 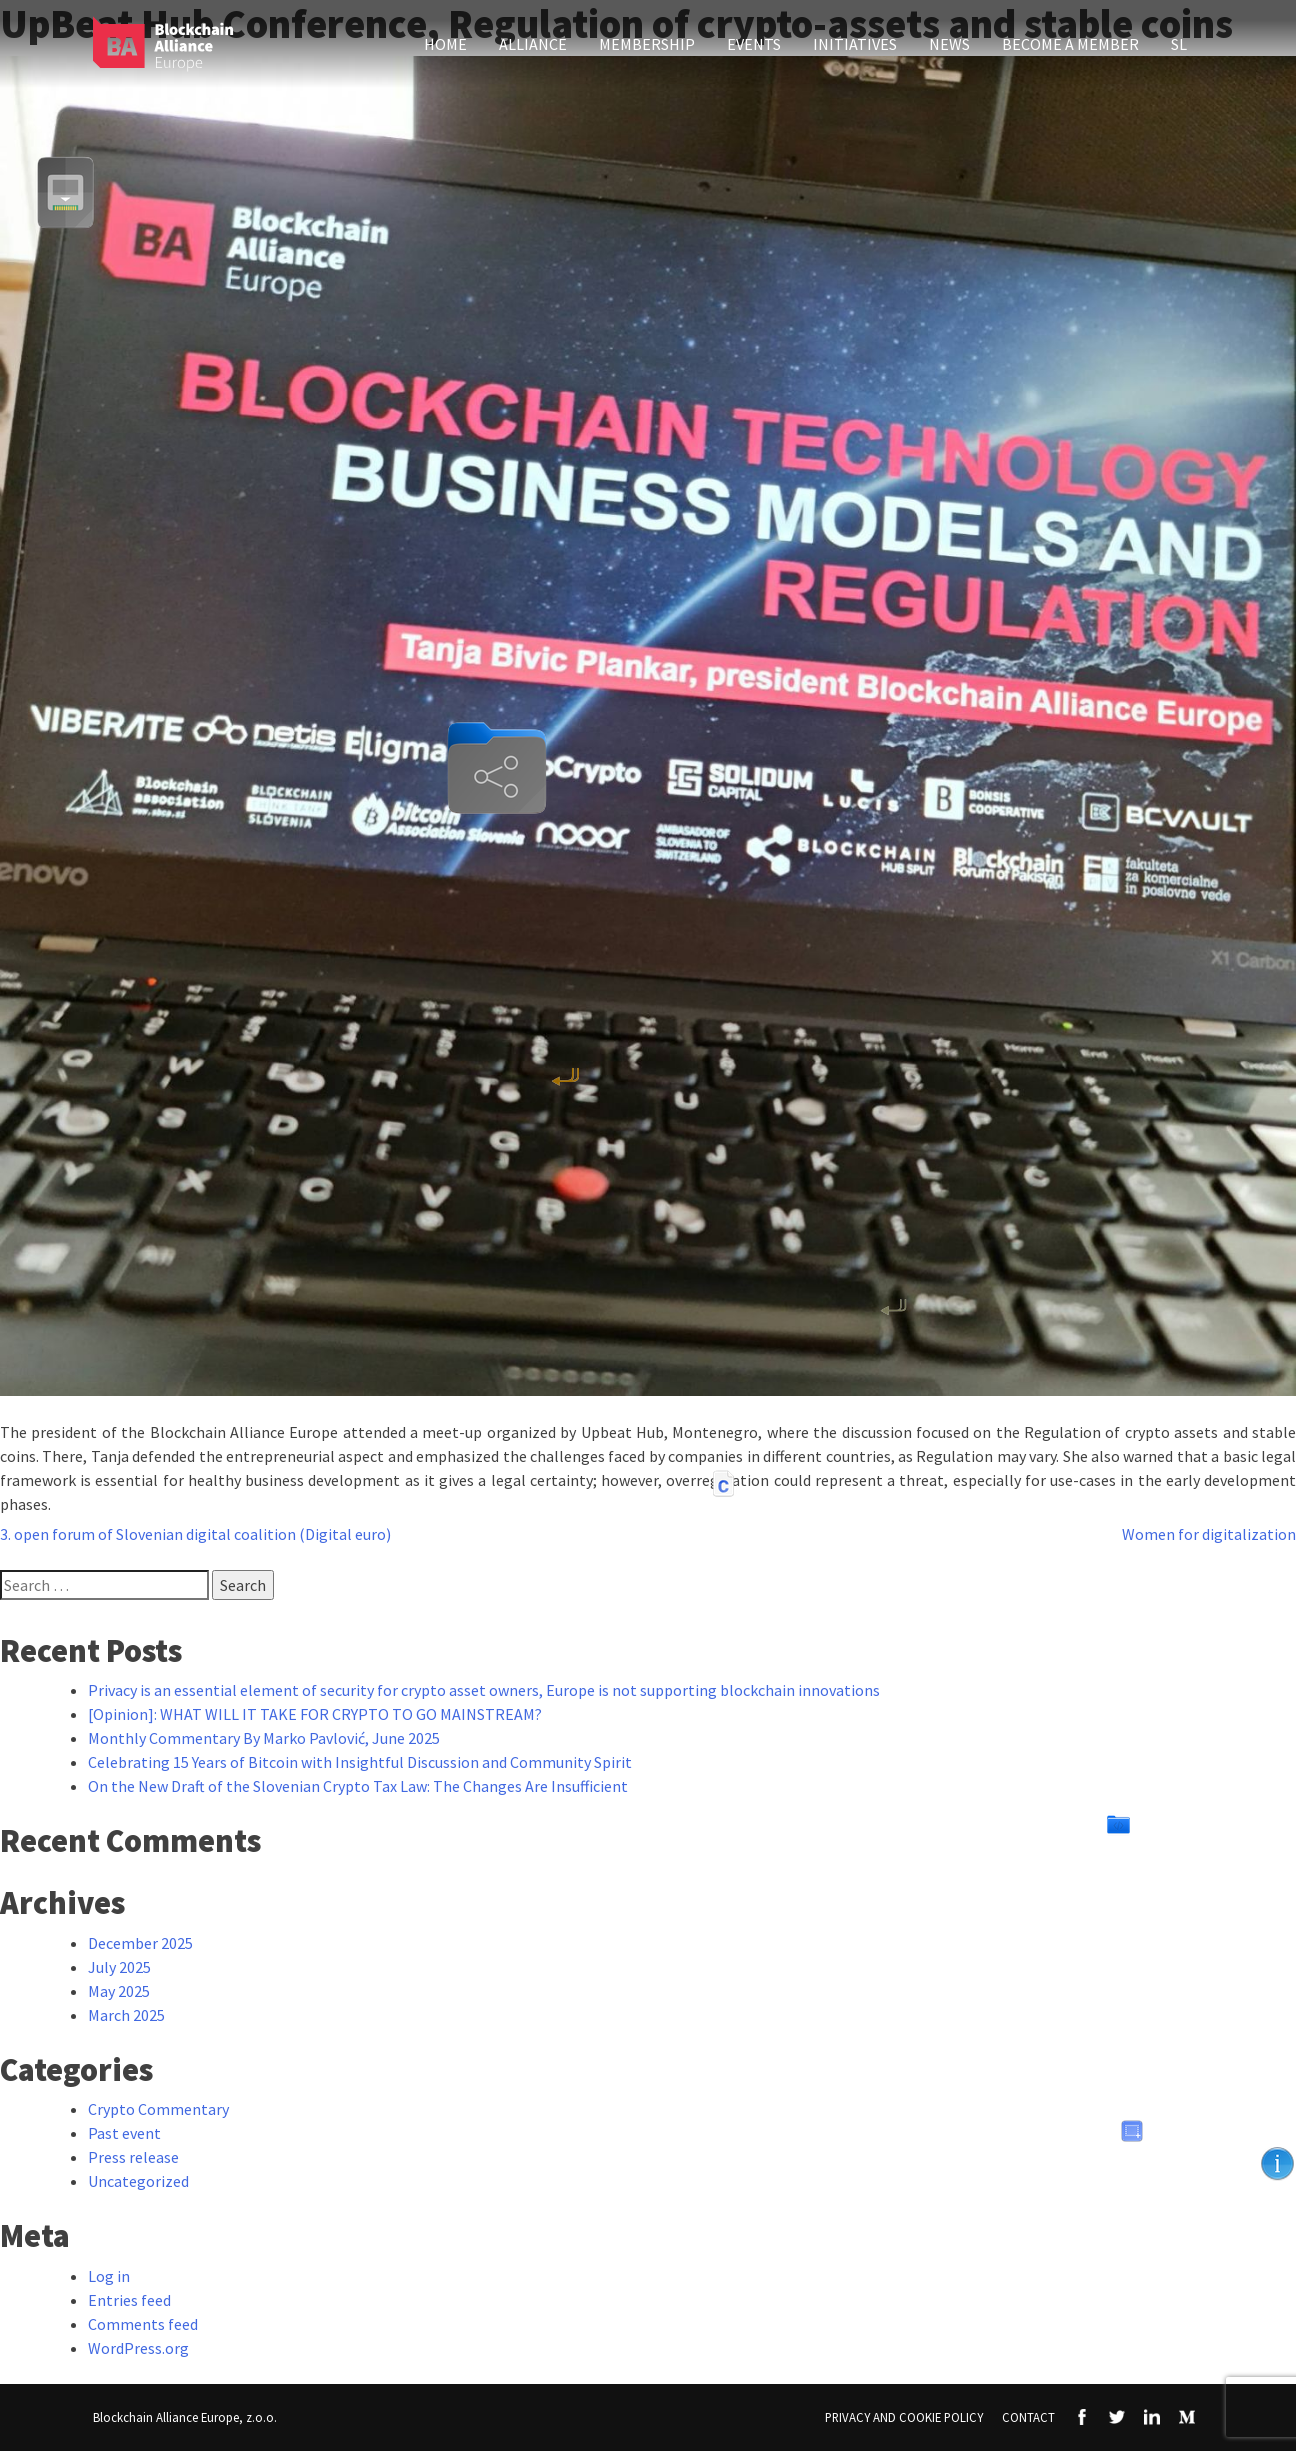 I want to click on access help or about information, so click(x=1277, y=2163).